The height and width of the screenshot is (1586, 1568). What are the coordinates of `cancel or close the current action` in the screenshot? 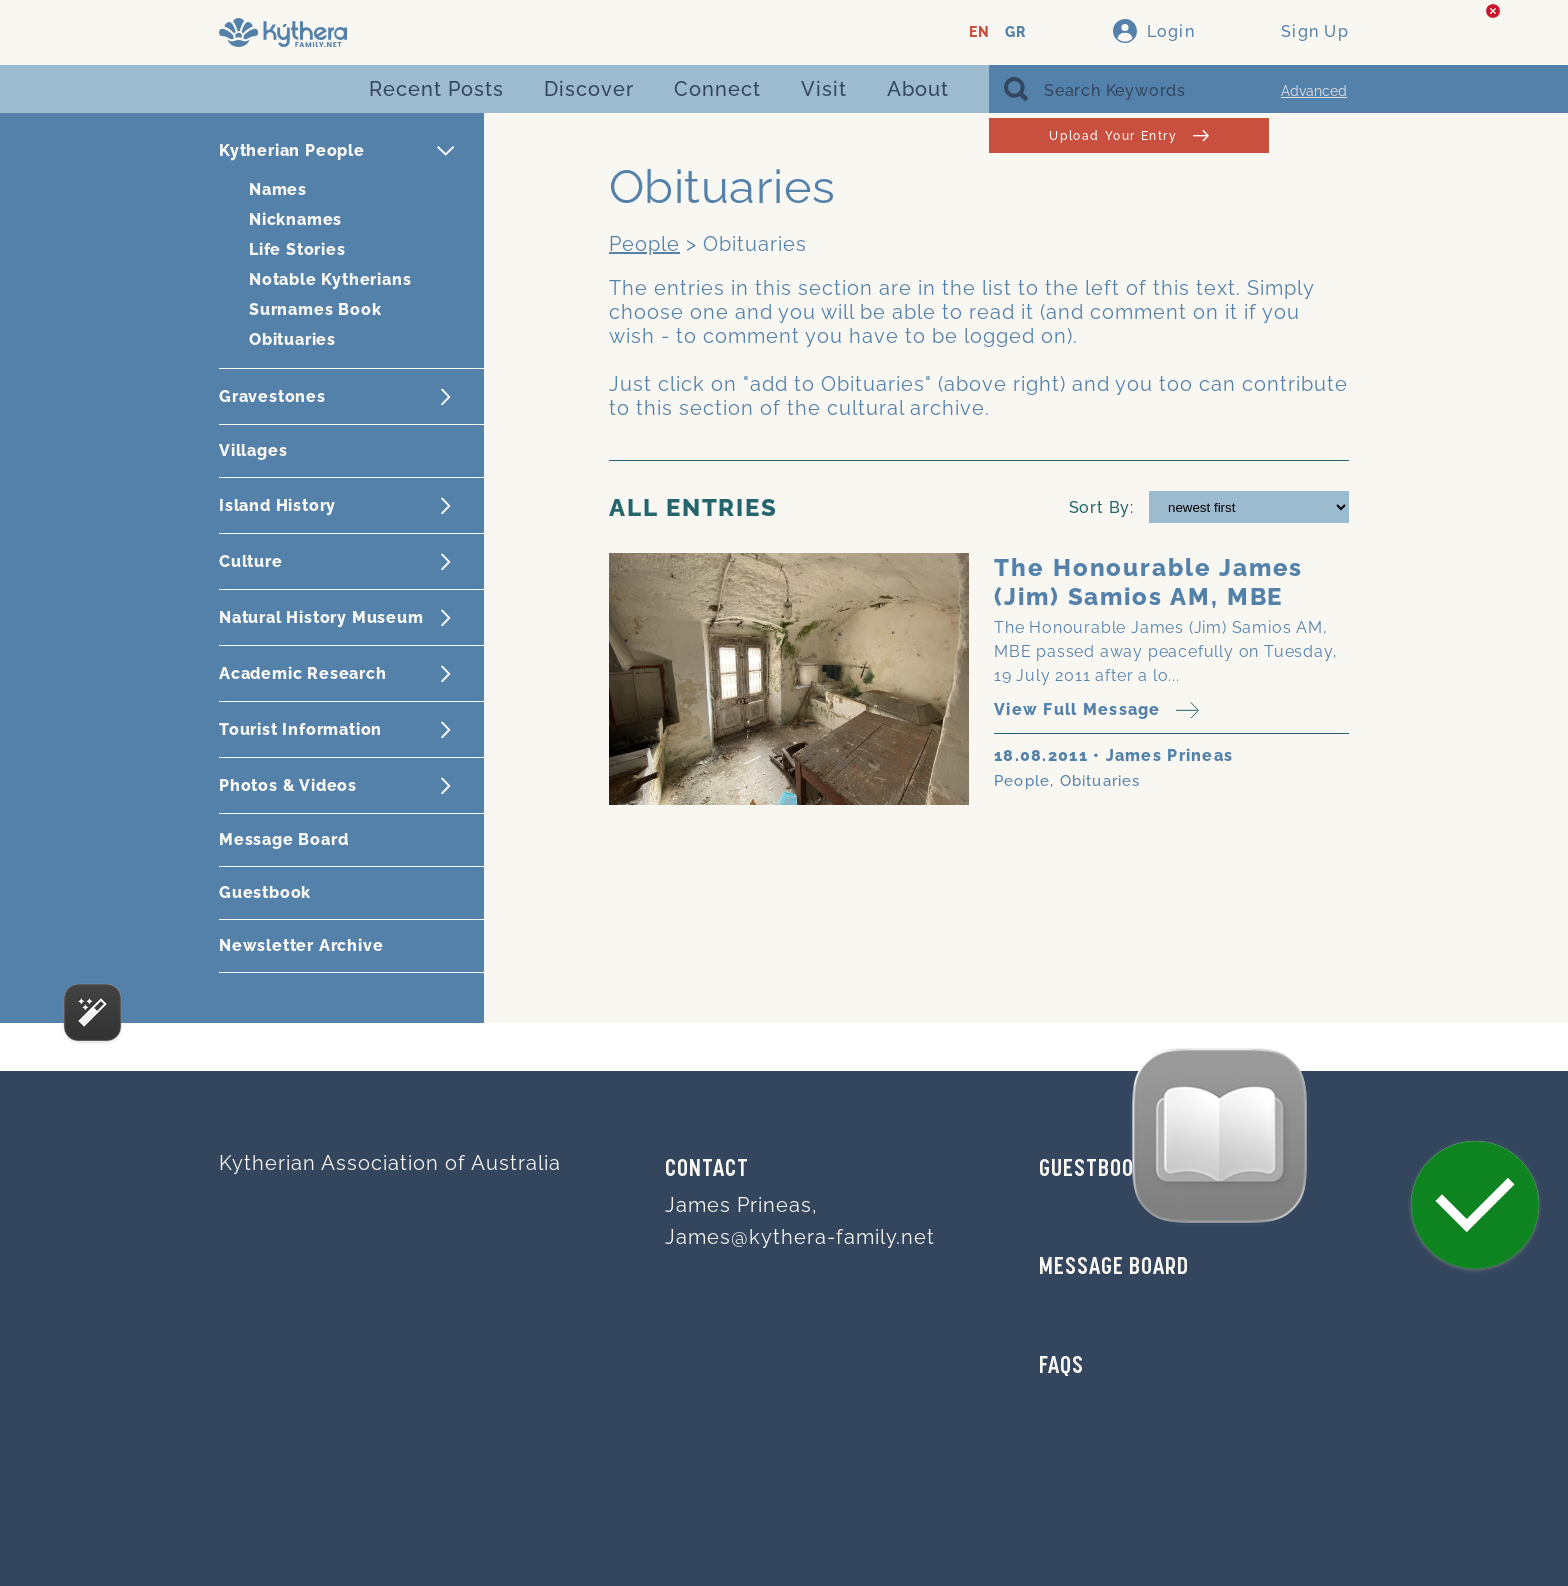 It's located at (1493, 11).